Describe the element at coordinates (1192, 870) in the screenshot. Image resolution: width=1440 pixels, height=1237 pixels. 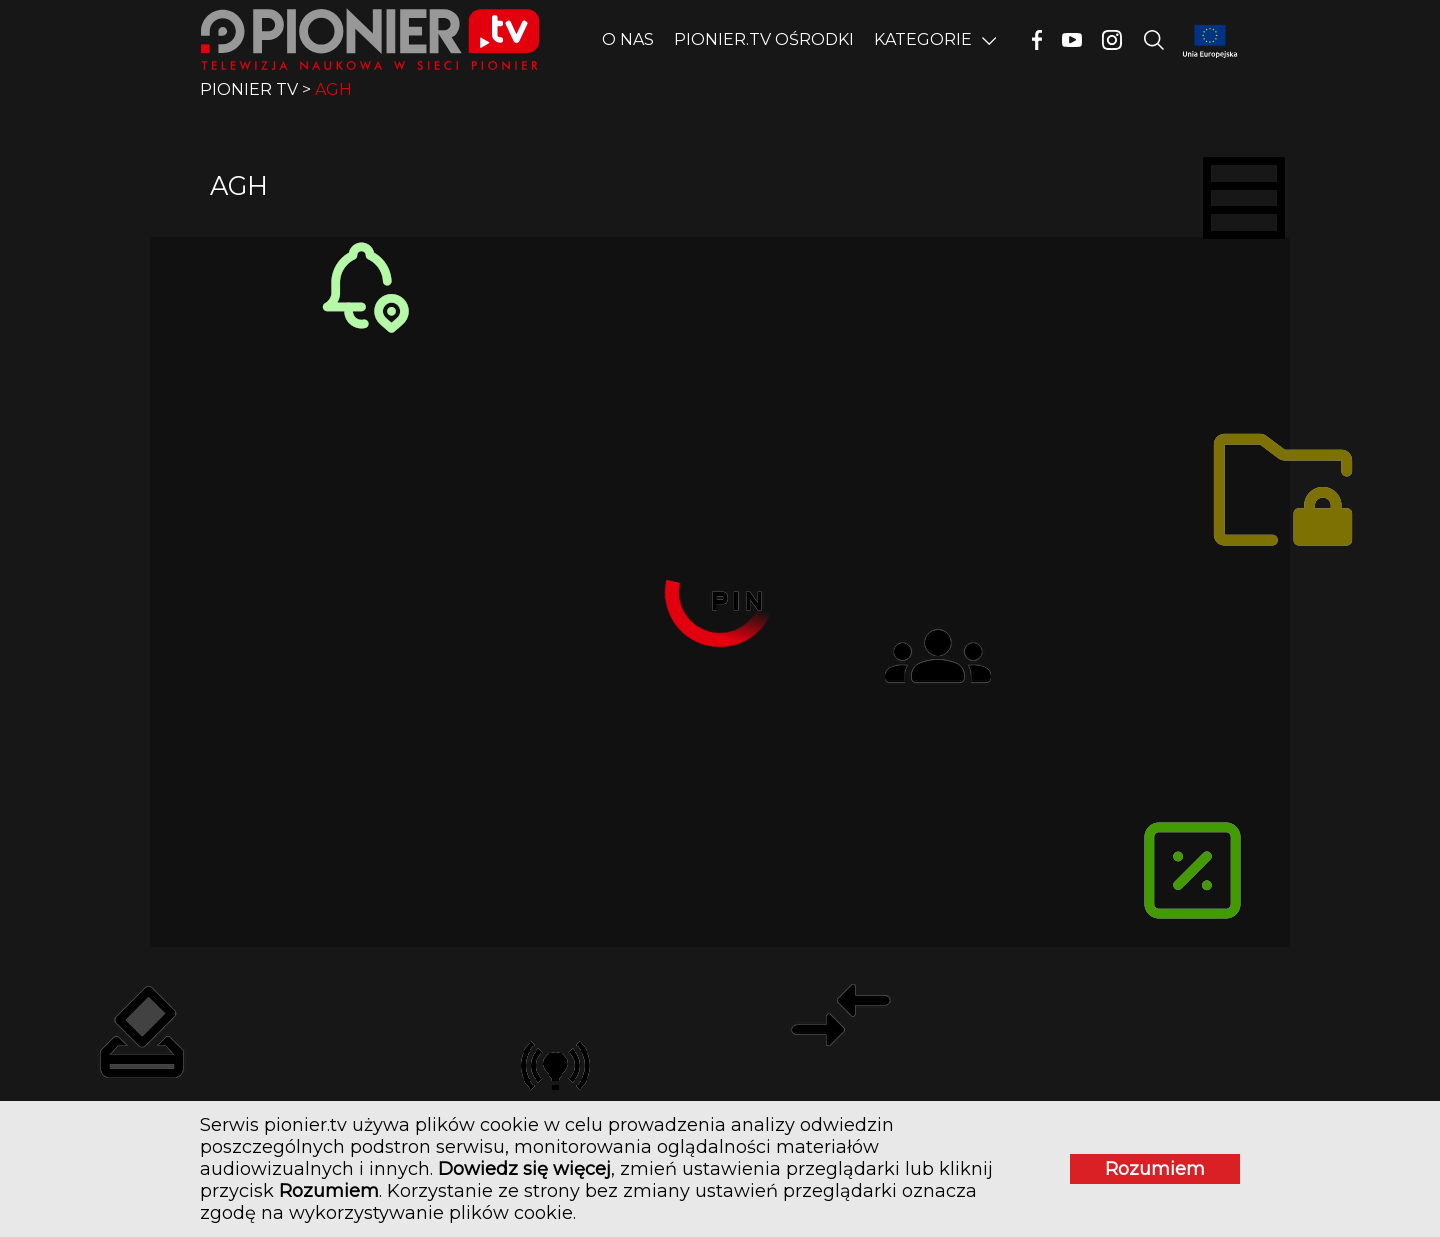
I see `view discount or percentage-based pricing` at that location.